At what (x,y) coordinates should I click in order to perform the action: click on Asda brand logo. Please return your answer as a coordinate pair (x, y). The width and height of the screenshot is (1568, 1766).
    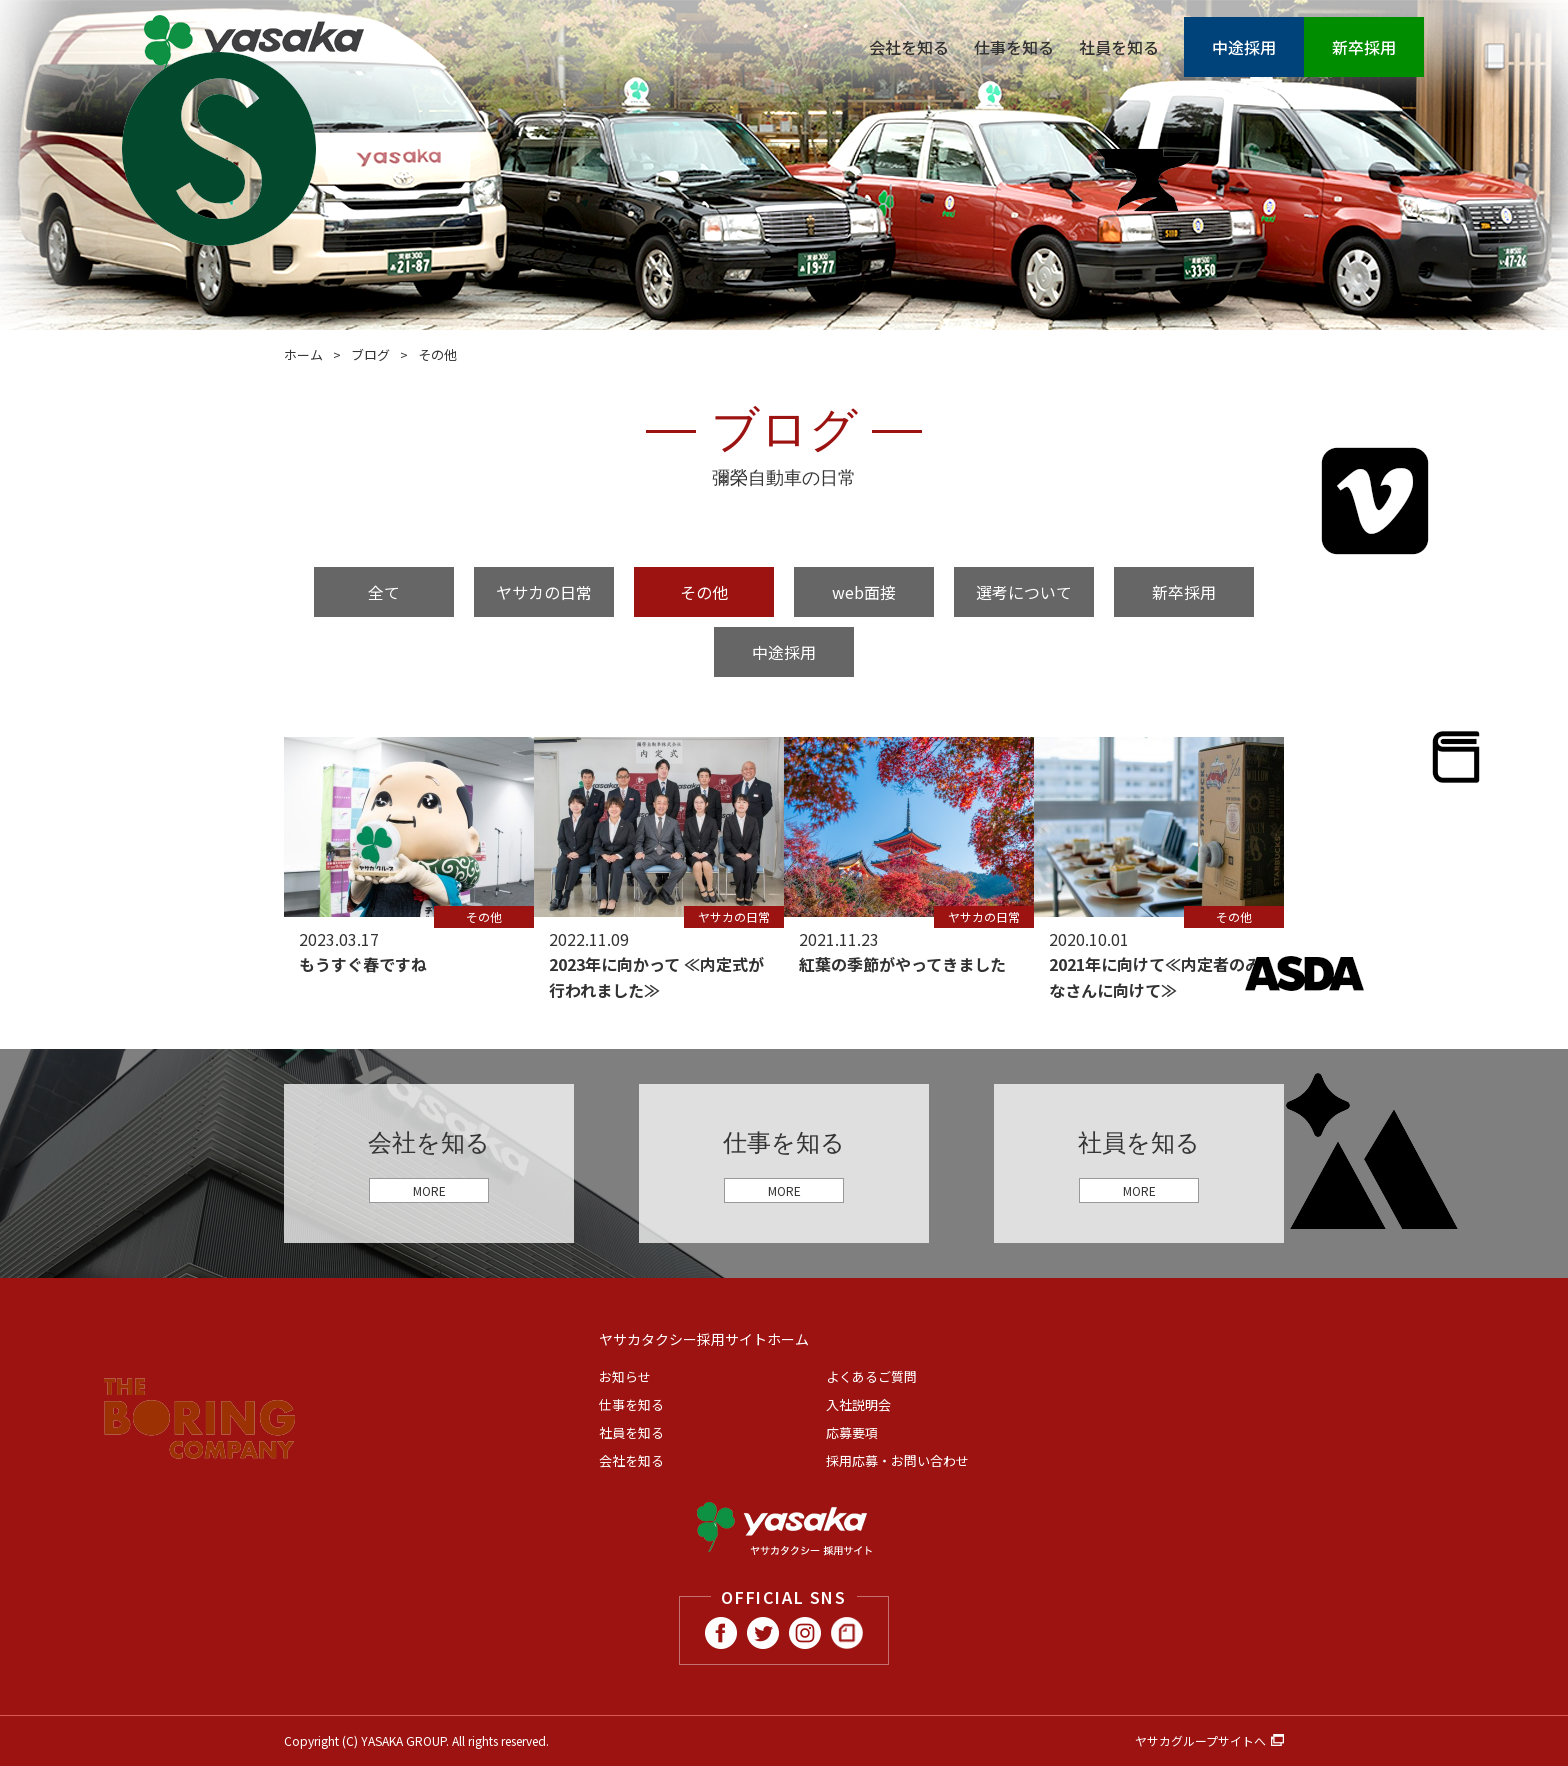
    Looking at the image, I should click on (1304, 973).